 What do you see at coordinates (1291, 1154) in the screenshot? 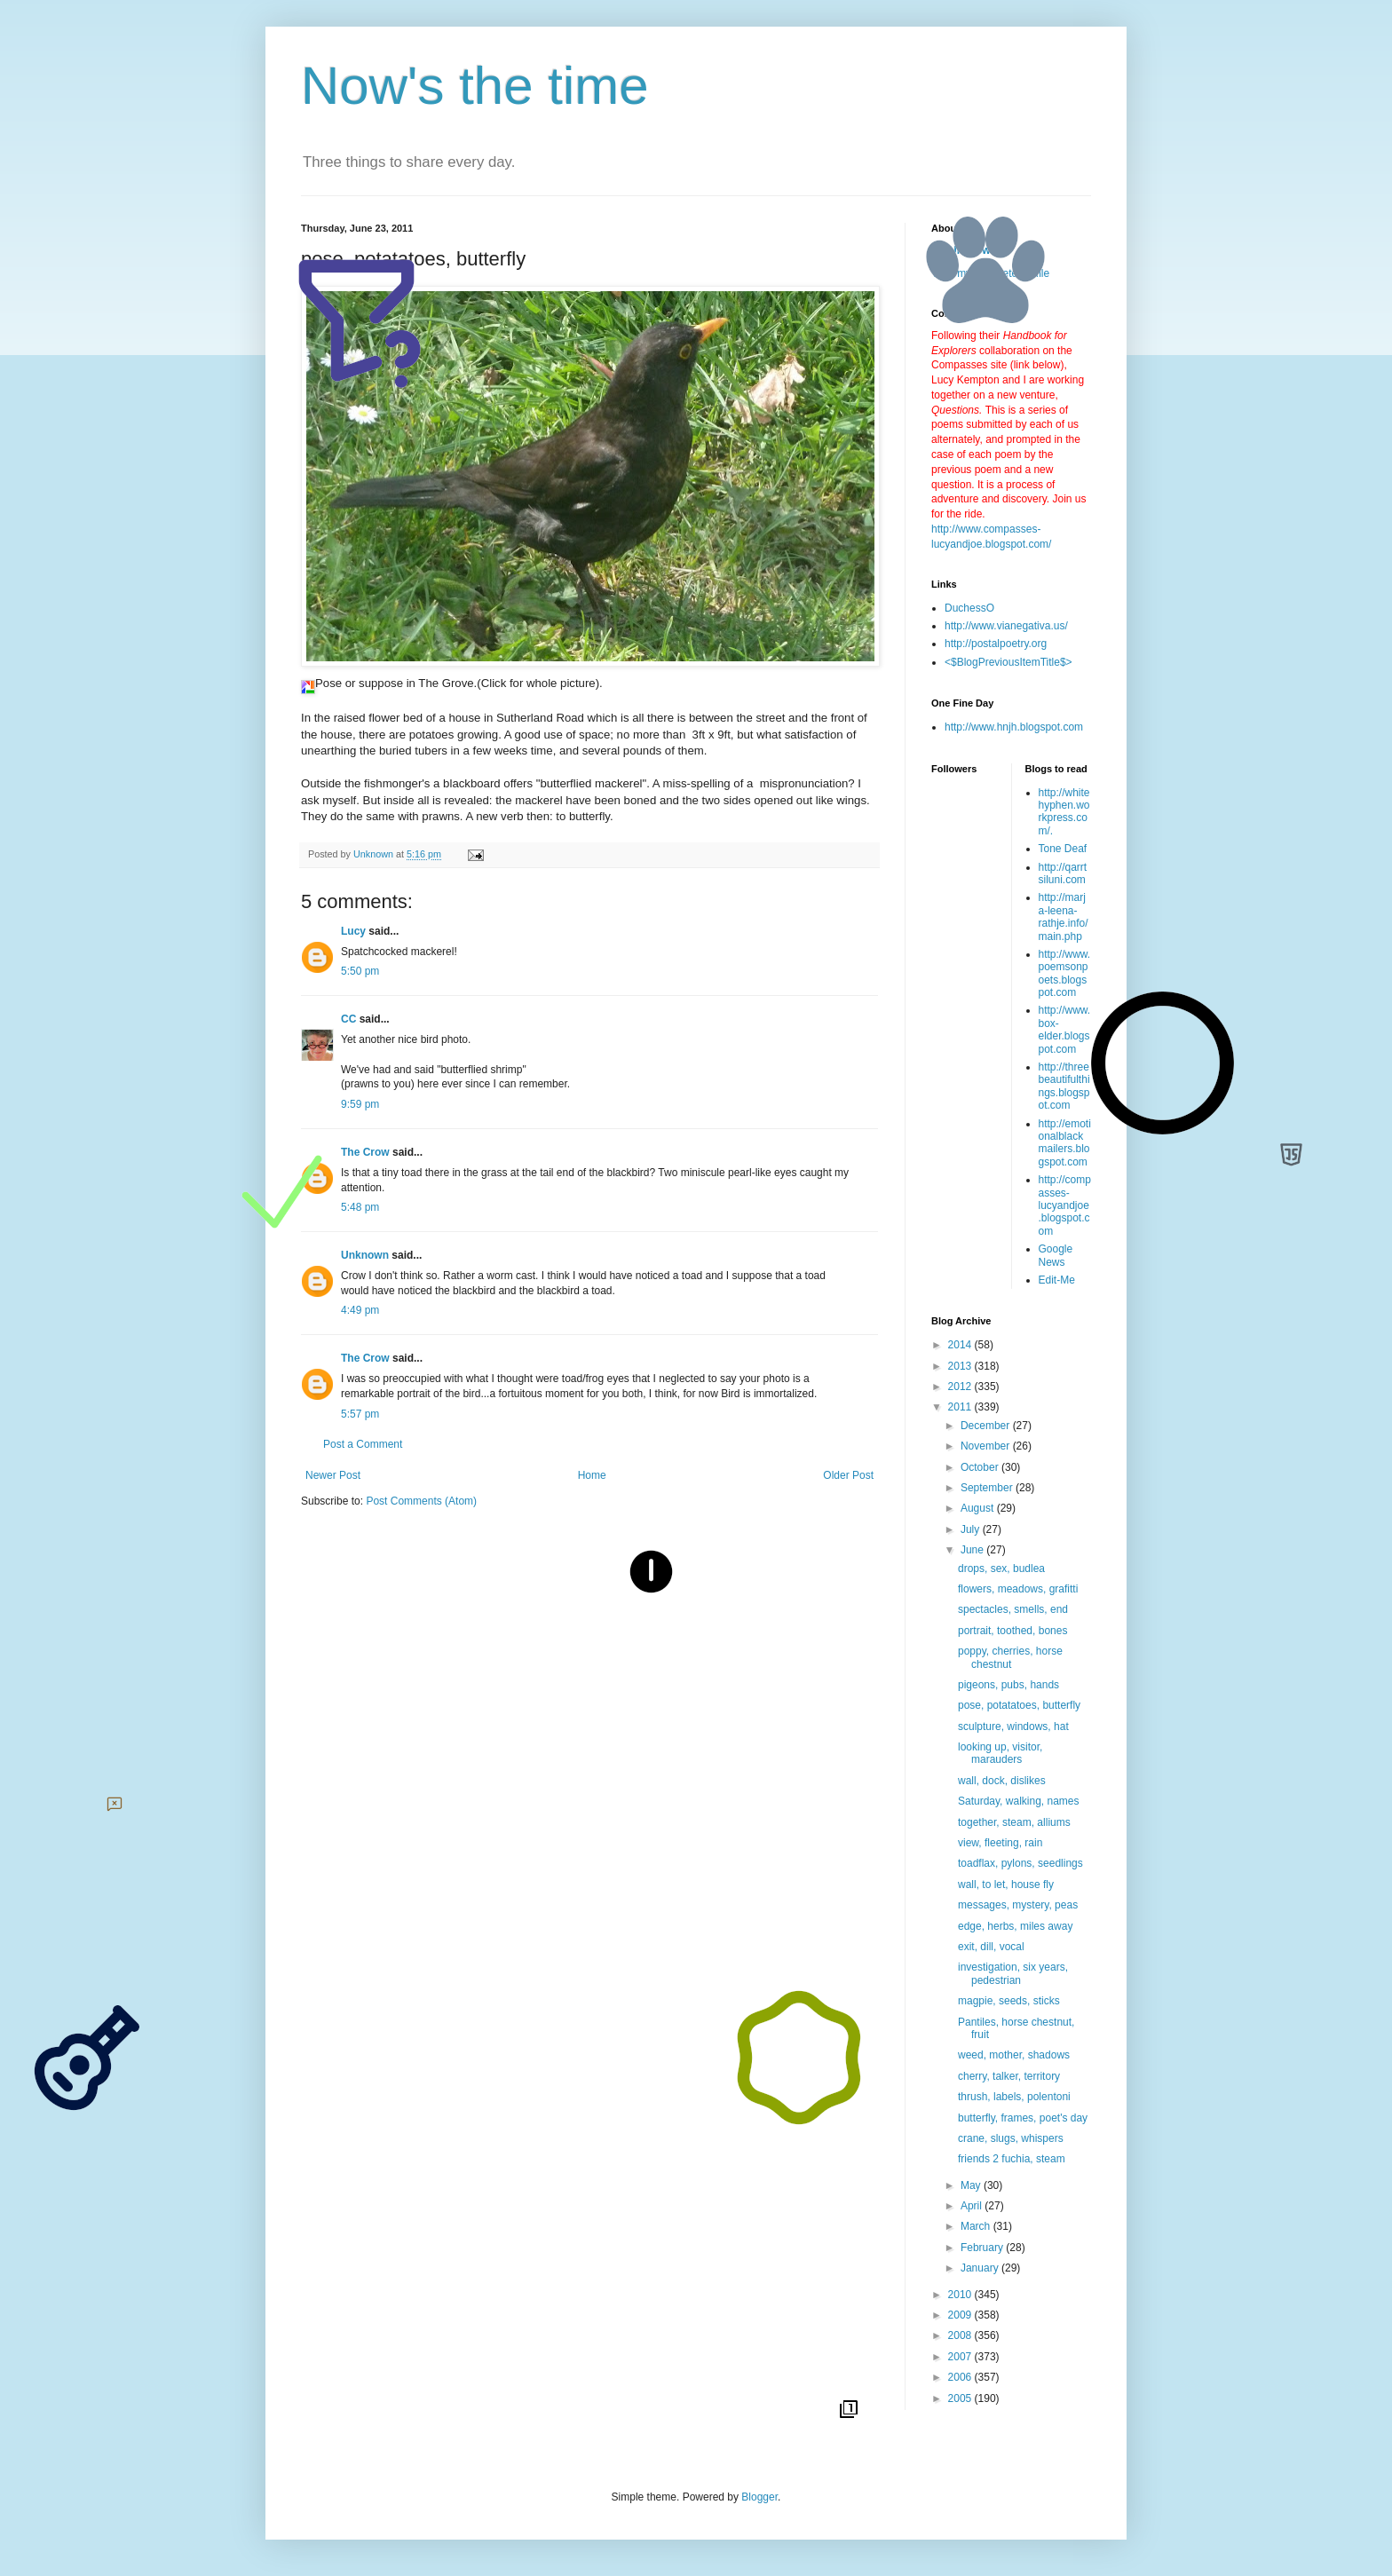
I see `indicates javascript code or file type` at bounding box center [1291, 1154].